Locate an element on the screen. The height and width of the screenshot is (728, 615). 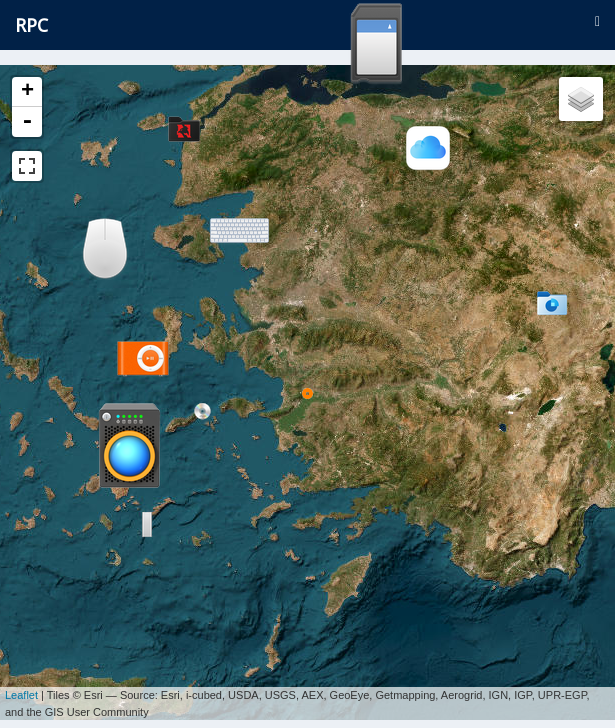
iPod nano device connected is located at coordinates (147, 525).